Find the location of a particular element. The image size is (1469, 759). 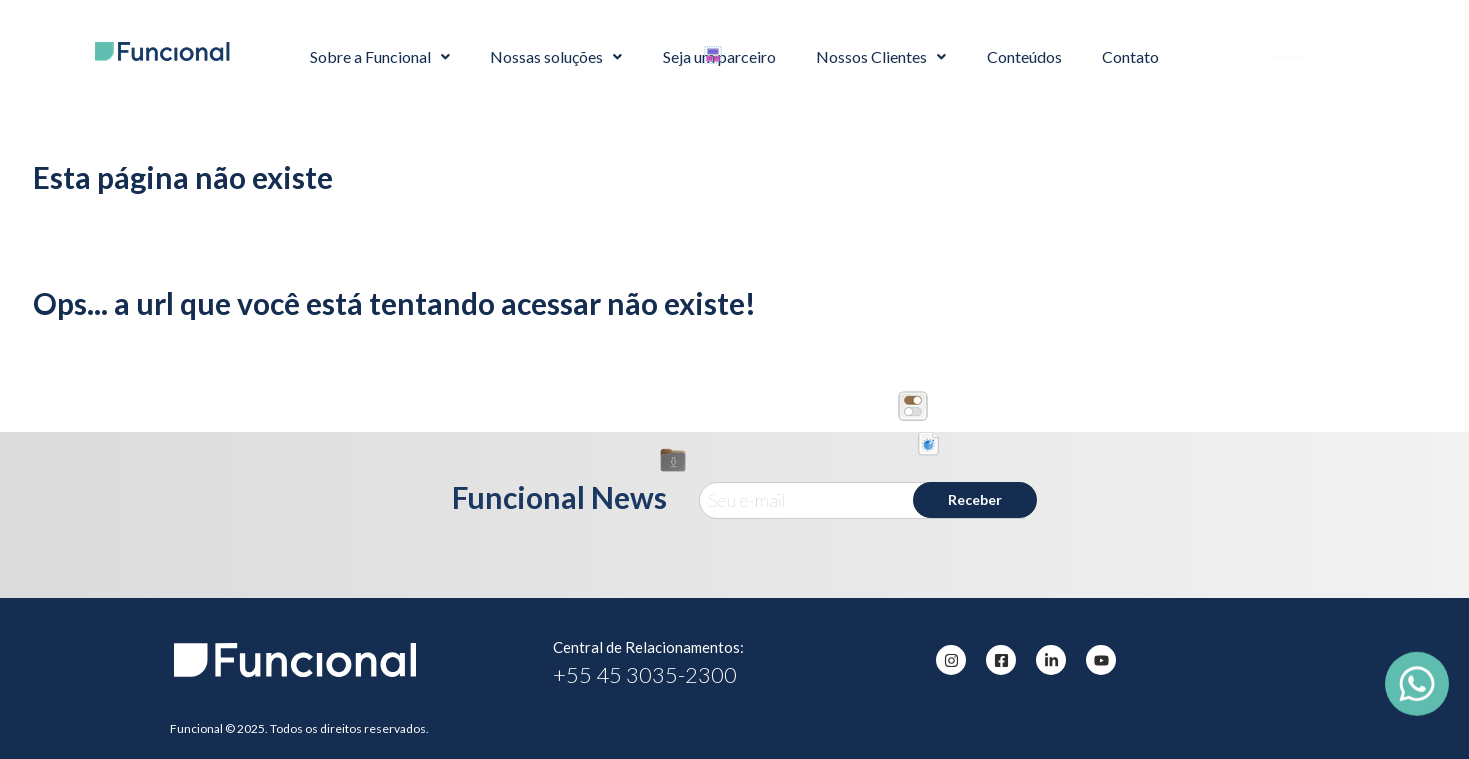

open downloads folder is located at coordinates (673, 460).